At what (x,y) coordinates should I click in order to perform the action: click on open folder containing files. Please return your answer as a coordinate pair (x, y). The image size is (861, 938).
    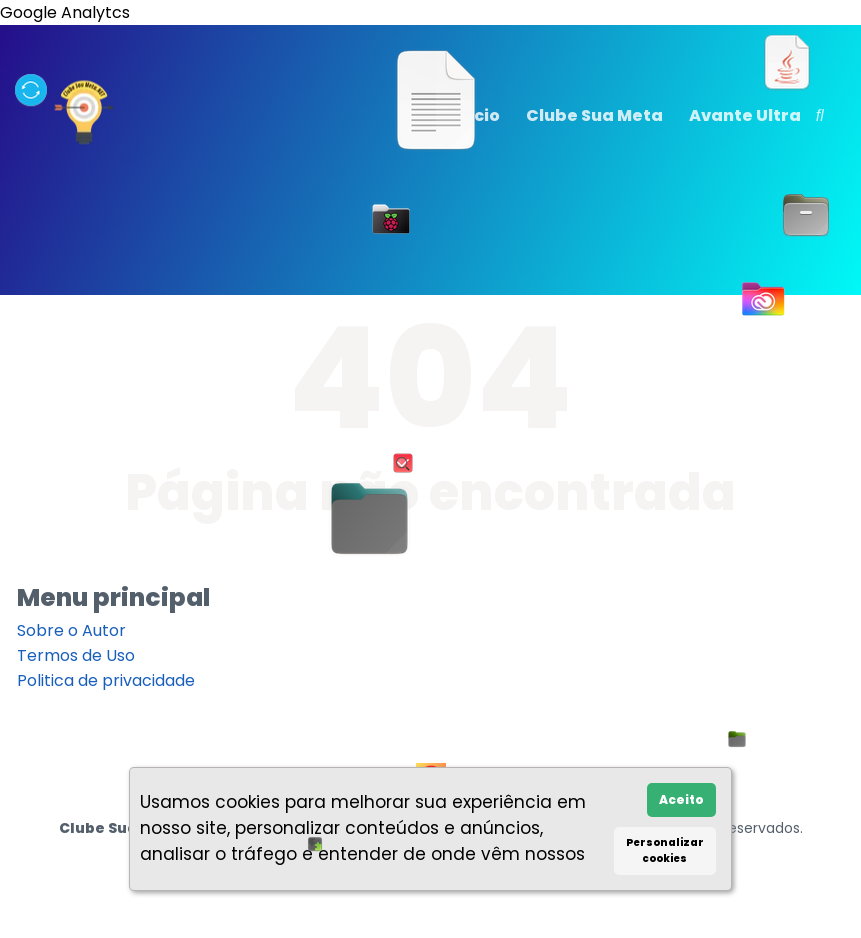
    Looking at the image, I should click on (737, 739).